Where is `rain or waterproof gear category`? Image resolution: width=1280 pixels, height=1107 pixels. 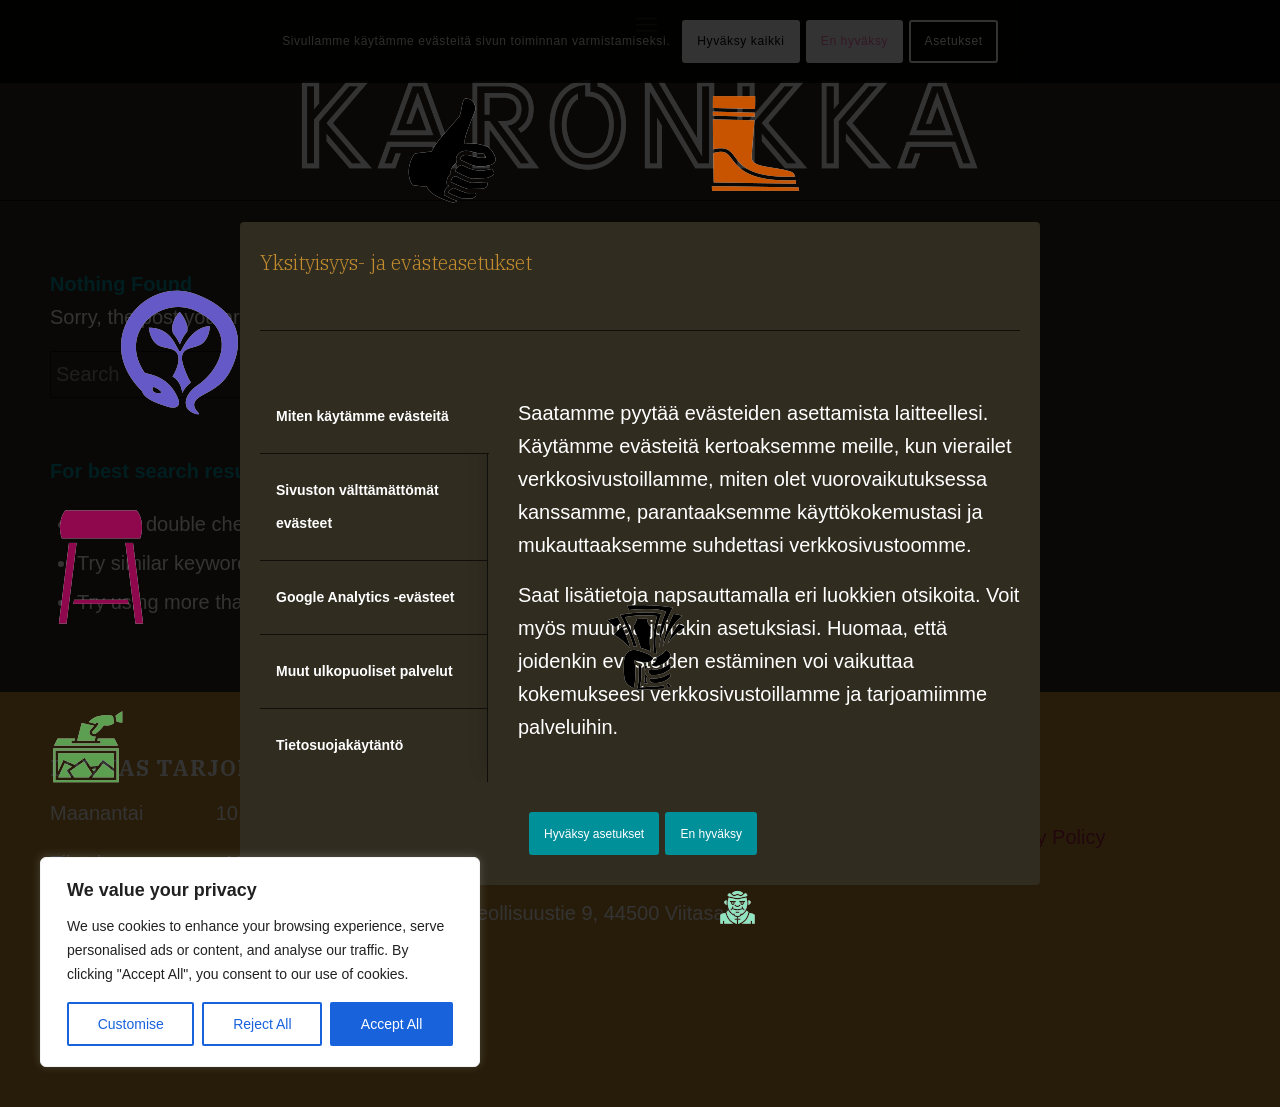
rain or waterproof gear category is located at coordinates (755, 143).